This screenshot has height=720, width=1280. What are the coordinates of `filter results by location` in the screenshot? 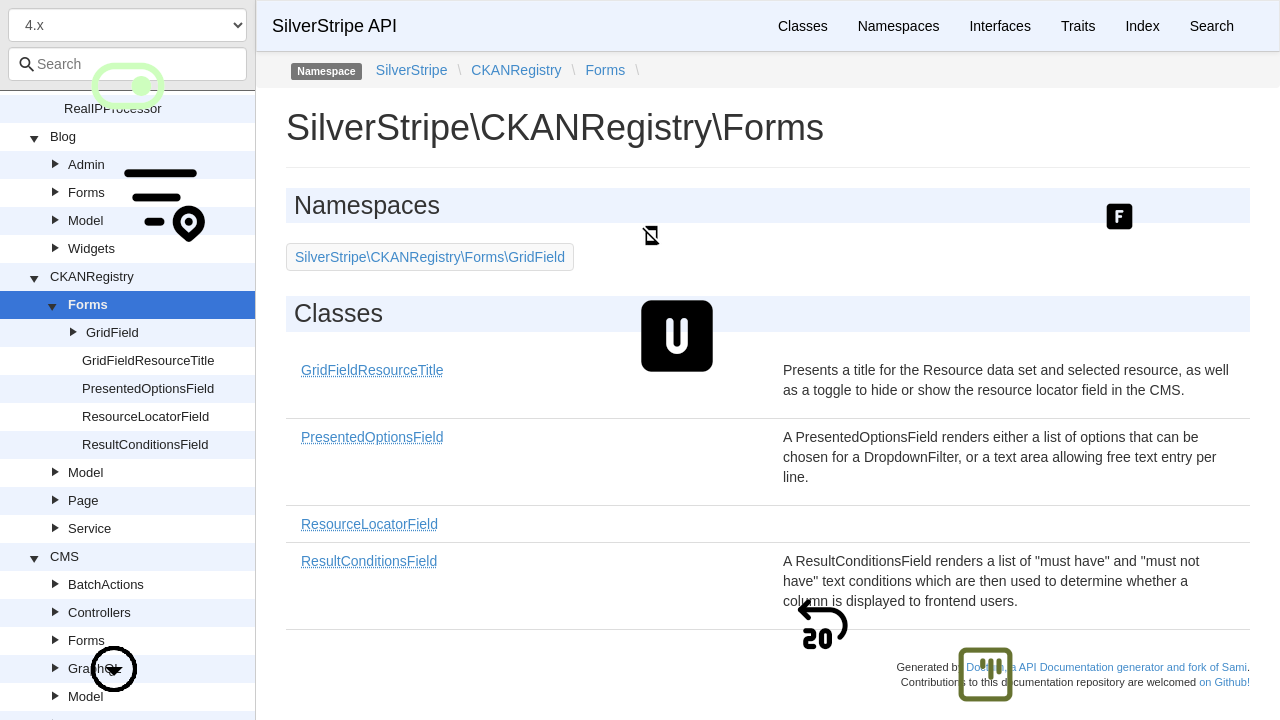 It's located at (160, 197).